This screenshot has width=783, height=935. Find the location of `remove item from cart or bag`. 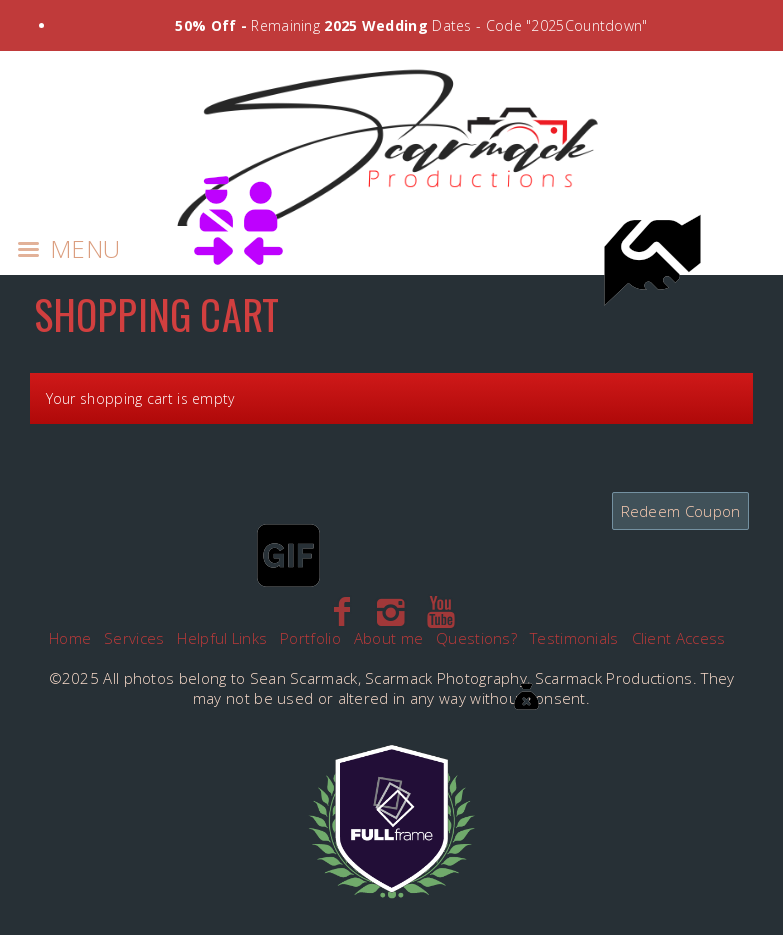

remove item from cart or bag is located at coordinates (526, 696).